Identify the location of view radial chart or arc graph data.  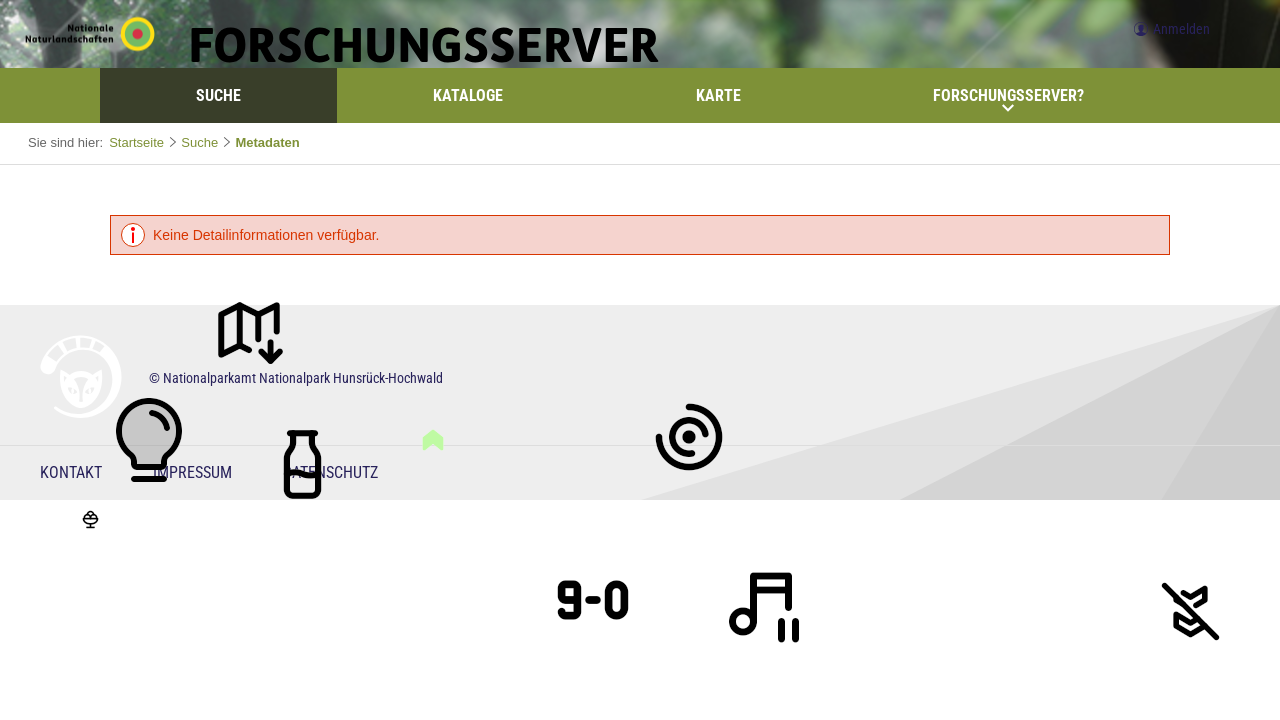
(689, 437).